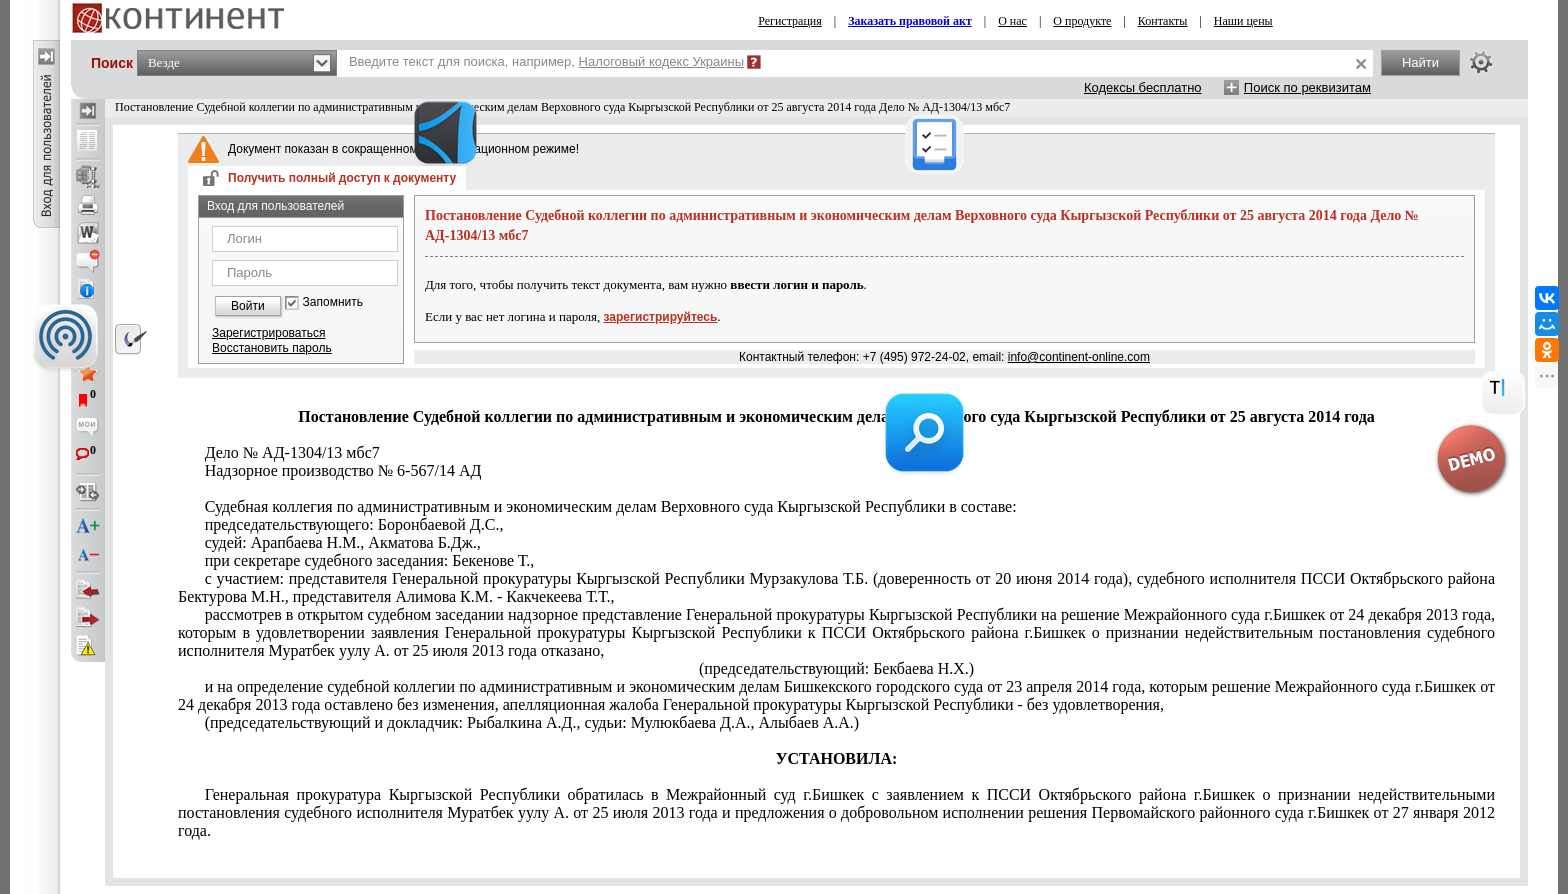 The image size is (1568, 894). Describe the element at coordinates (131, 339) in the screenshot. I see `create a new application or software package` at that location.